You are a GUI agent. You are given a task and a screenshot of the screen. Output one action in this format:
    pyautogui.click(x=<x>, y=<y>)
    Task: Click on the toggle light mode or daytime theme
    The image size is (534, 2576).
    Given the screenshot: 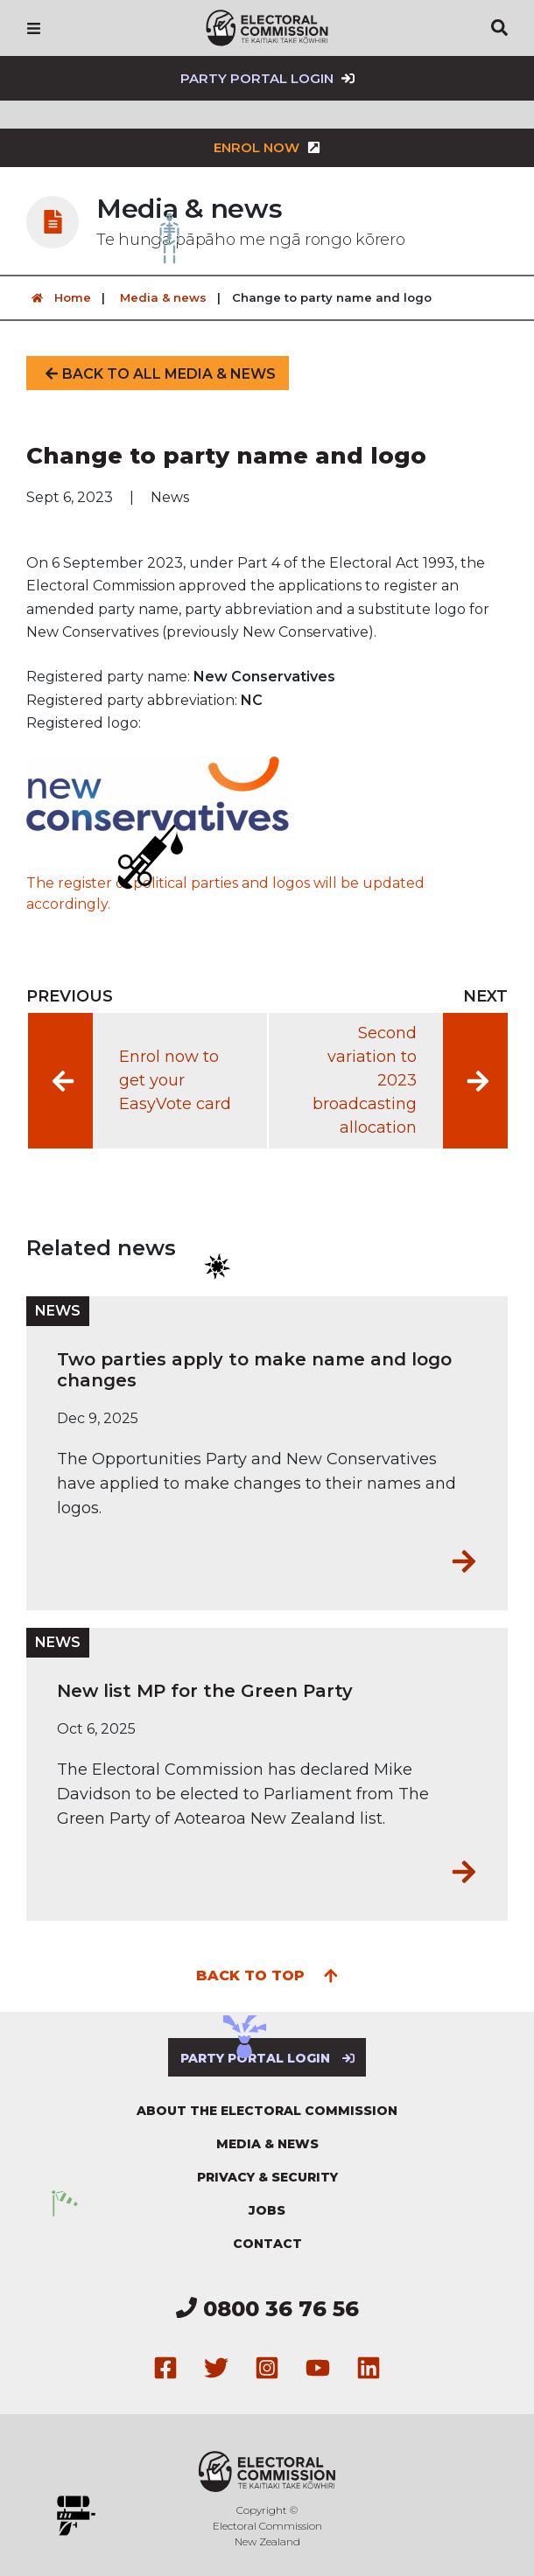 What is the action you would take?
    pyautogui.click(x=217, y=1267)
    